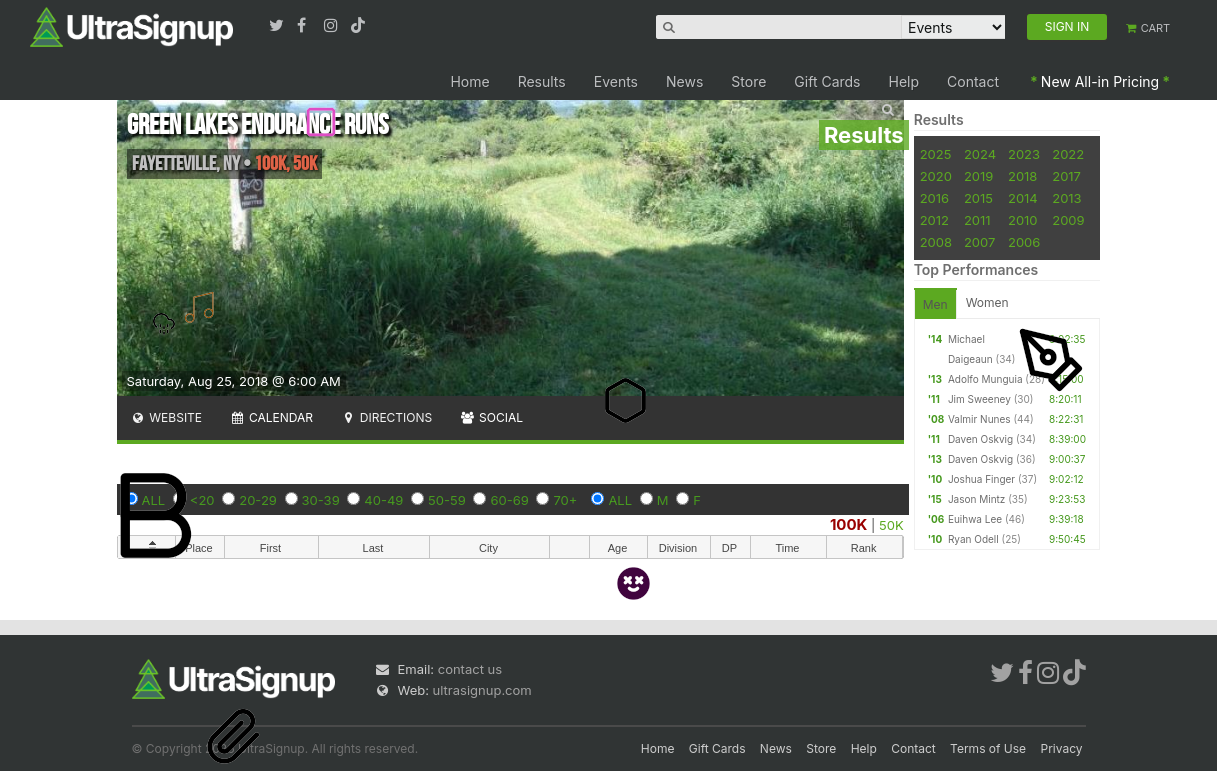 Image resolution: width=1217 pixels, height=771 pixels. What do you see at coordinates (234, 737) in the screenshot?
I see `attach a file to your message` at bounding box center [234, 737].